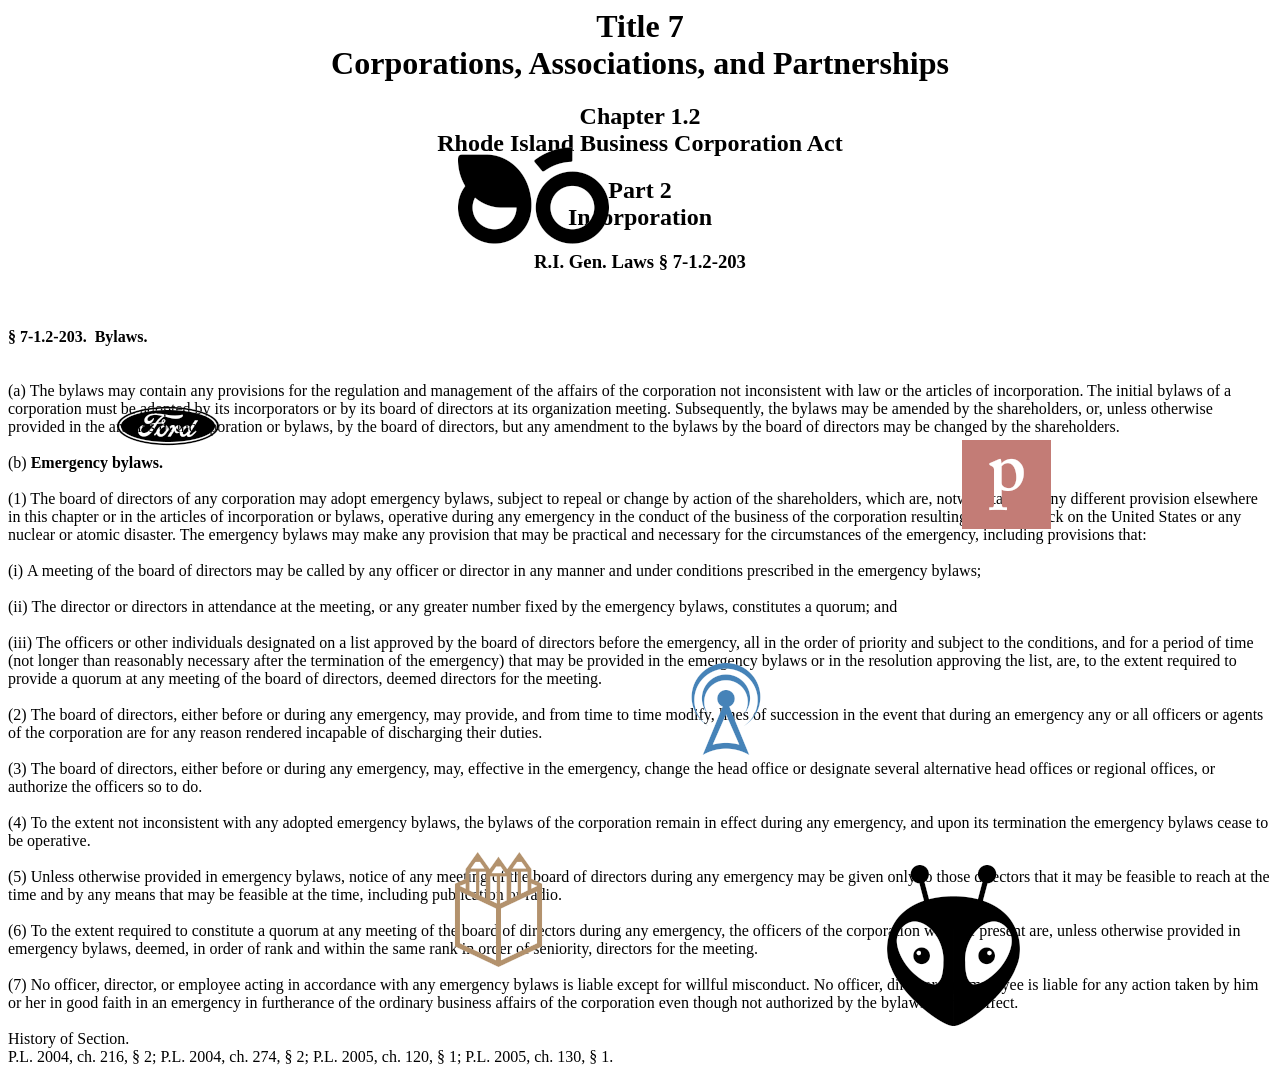 The image size is (1280, 1074). What do you see at coordinates (1006, 484) in the screenshot?
I see `link to Publons researcher profile` at bounding box center [1006, 484].